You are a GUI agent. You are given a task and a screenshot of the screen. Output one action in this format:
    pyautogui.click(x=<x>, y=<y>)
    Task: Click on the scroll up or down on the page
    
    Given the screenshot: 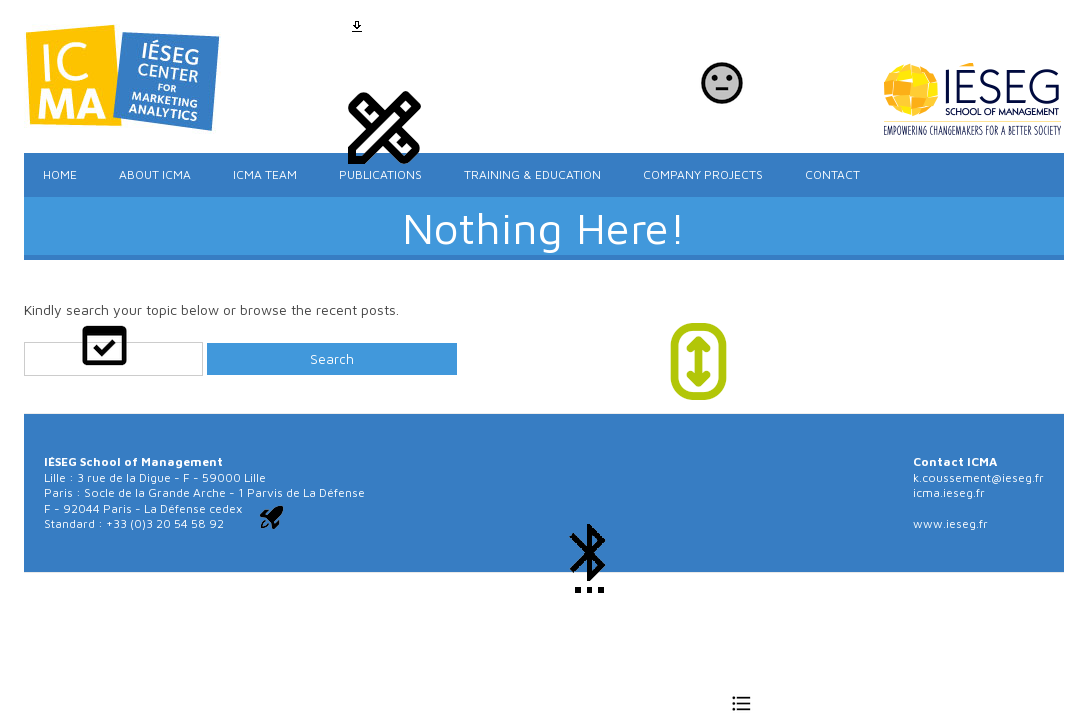 What is the action you would take?
    pyautogui.click(x=698, y=361)
    